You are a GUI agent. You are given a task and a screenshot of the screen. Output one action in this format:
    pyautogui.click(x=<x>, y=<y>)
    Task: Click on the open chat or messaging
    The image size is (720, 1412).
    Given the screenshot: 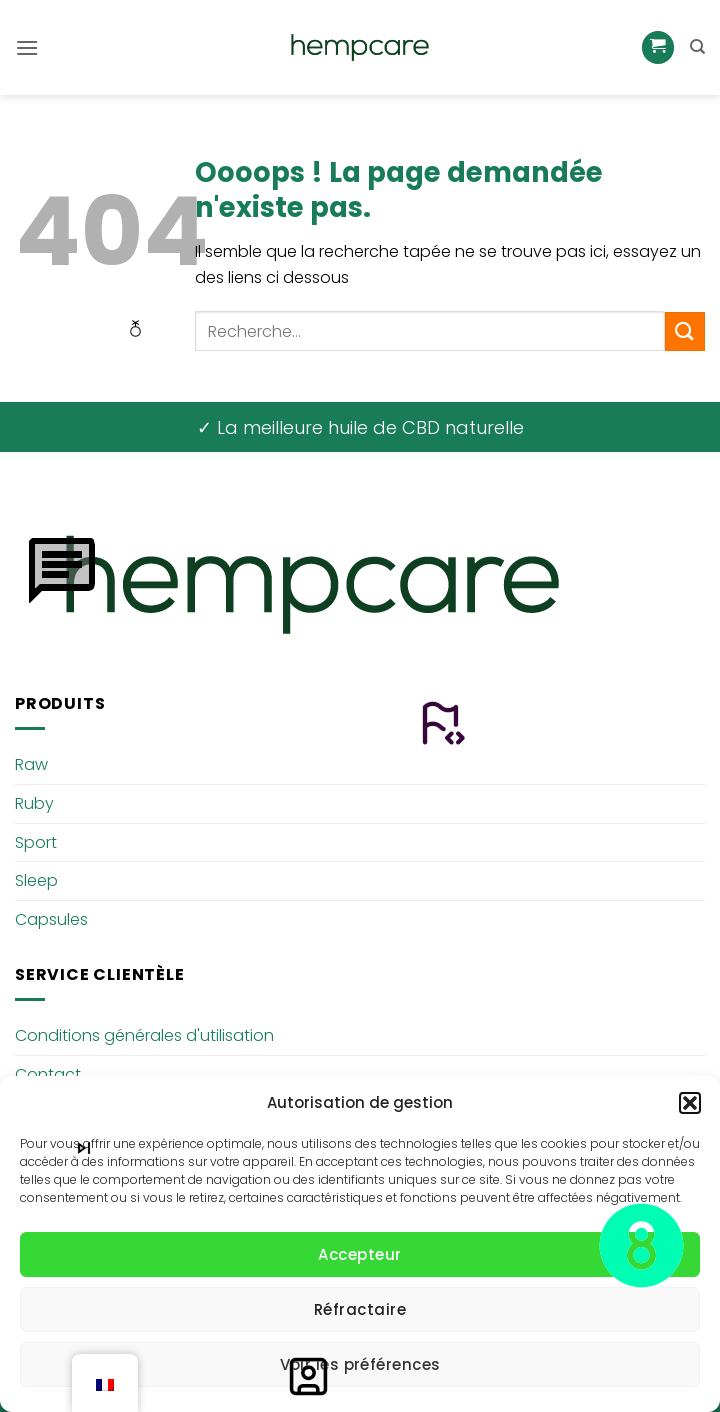 What is the action you would take?
    pyautogui.click(x=62, y=571)
    